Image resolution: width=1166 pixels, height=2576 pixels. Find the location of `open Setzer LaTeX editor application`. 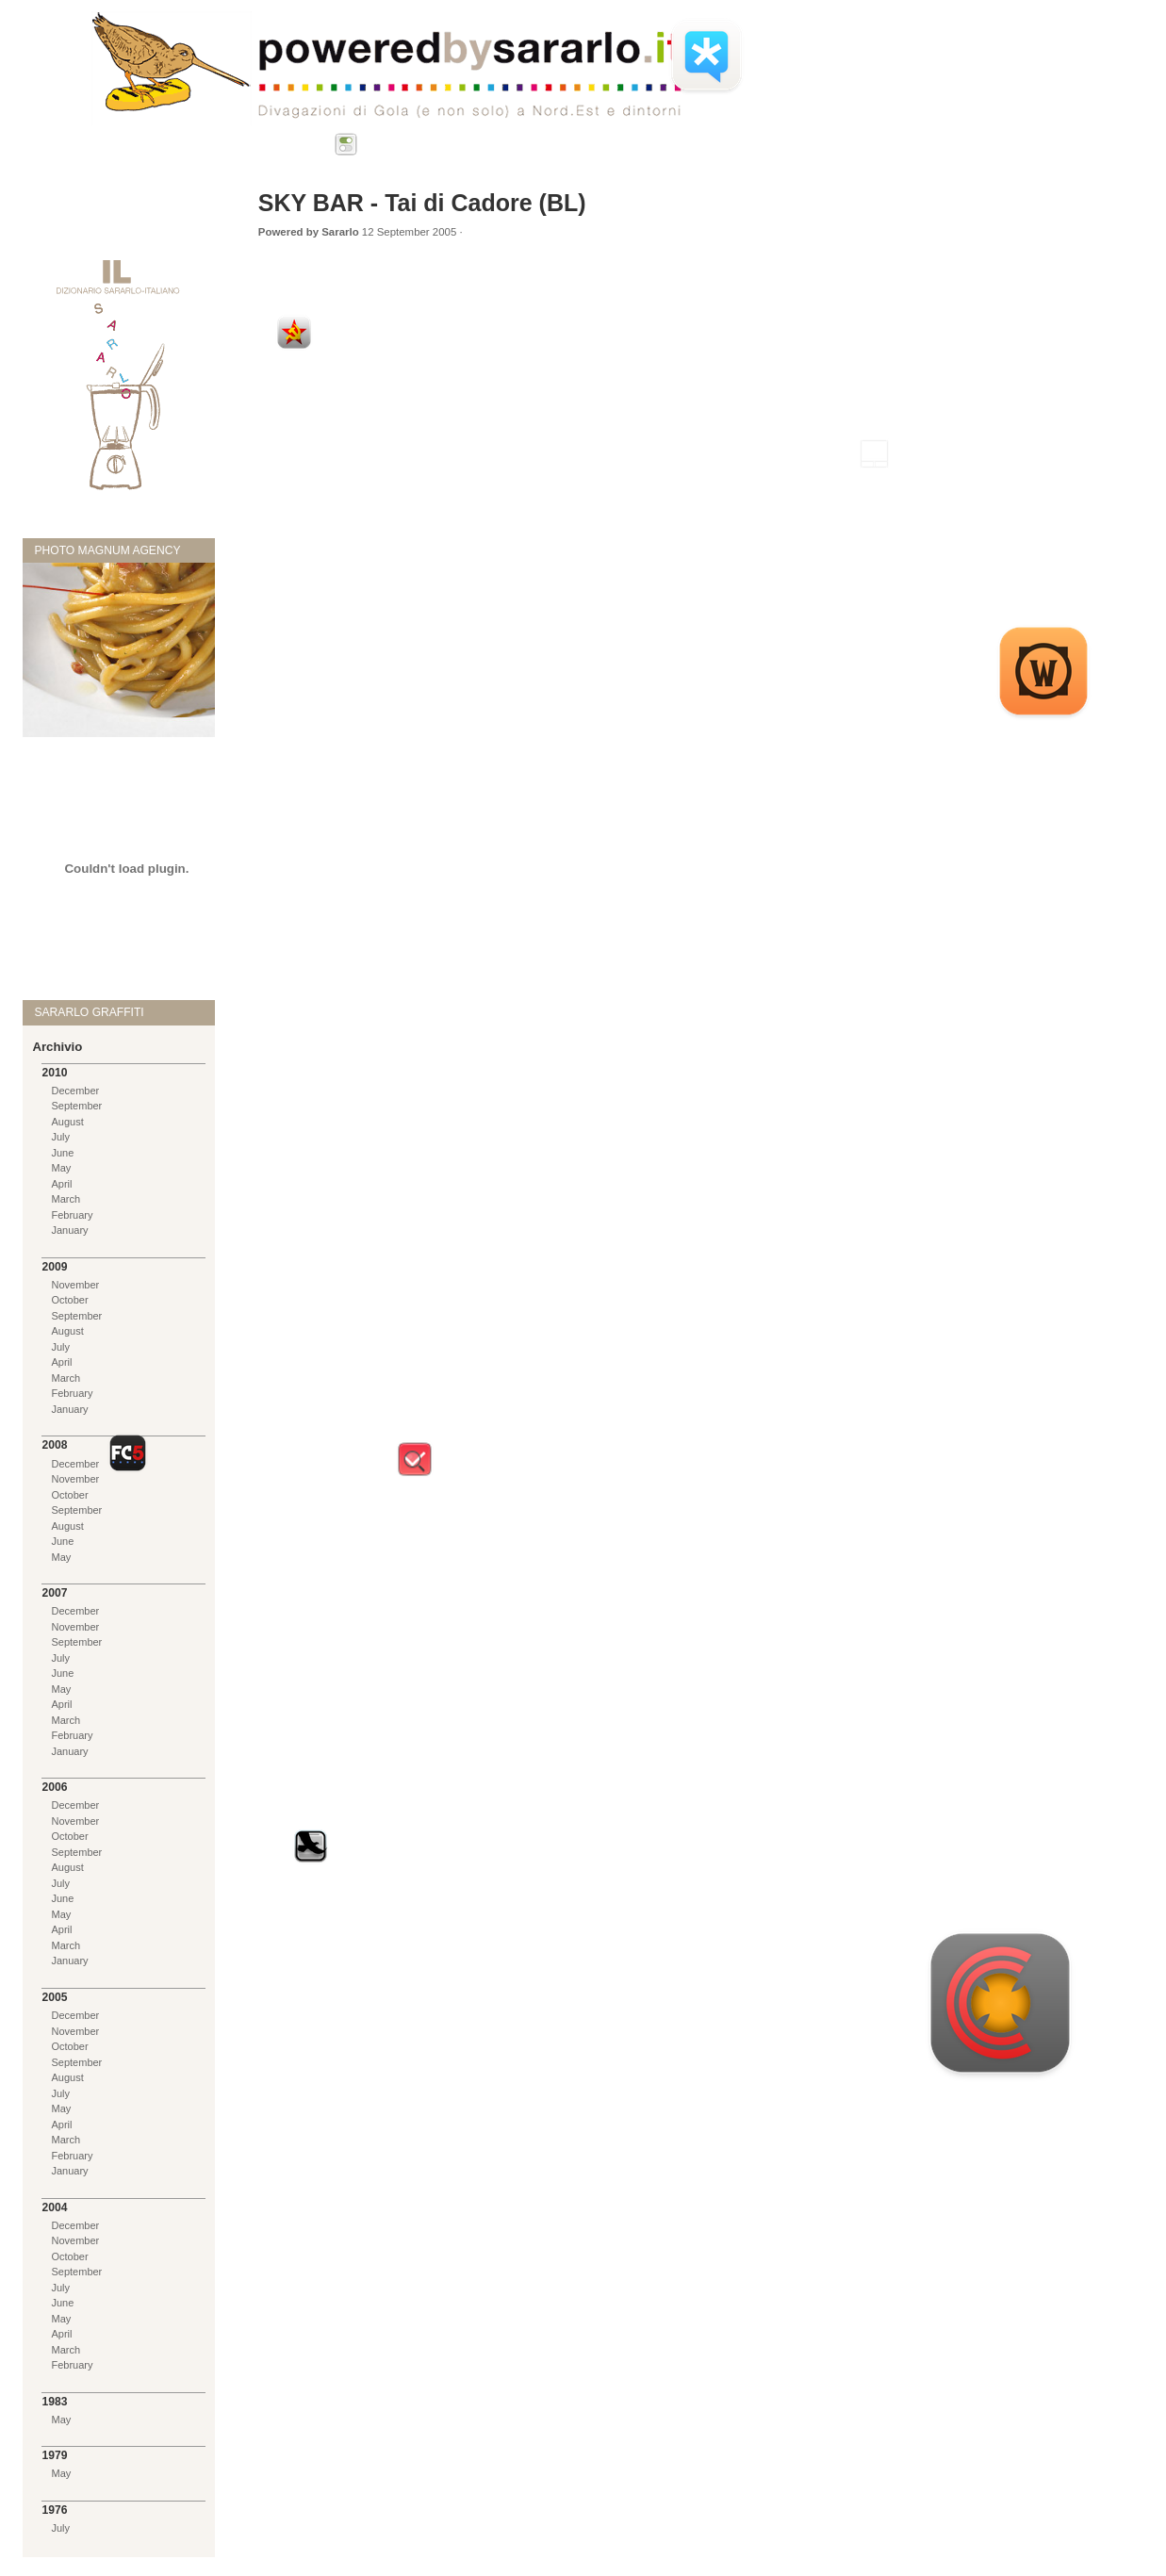

open Setzer LaTeX editor application is located at coordinates (310, 1846).